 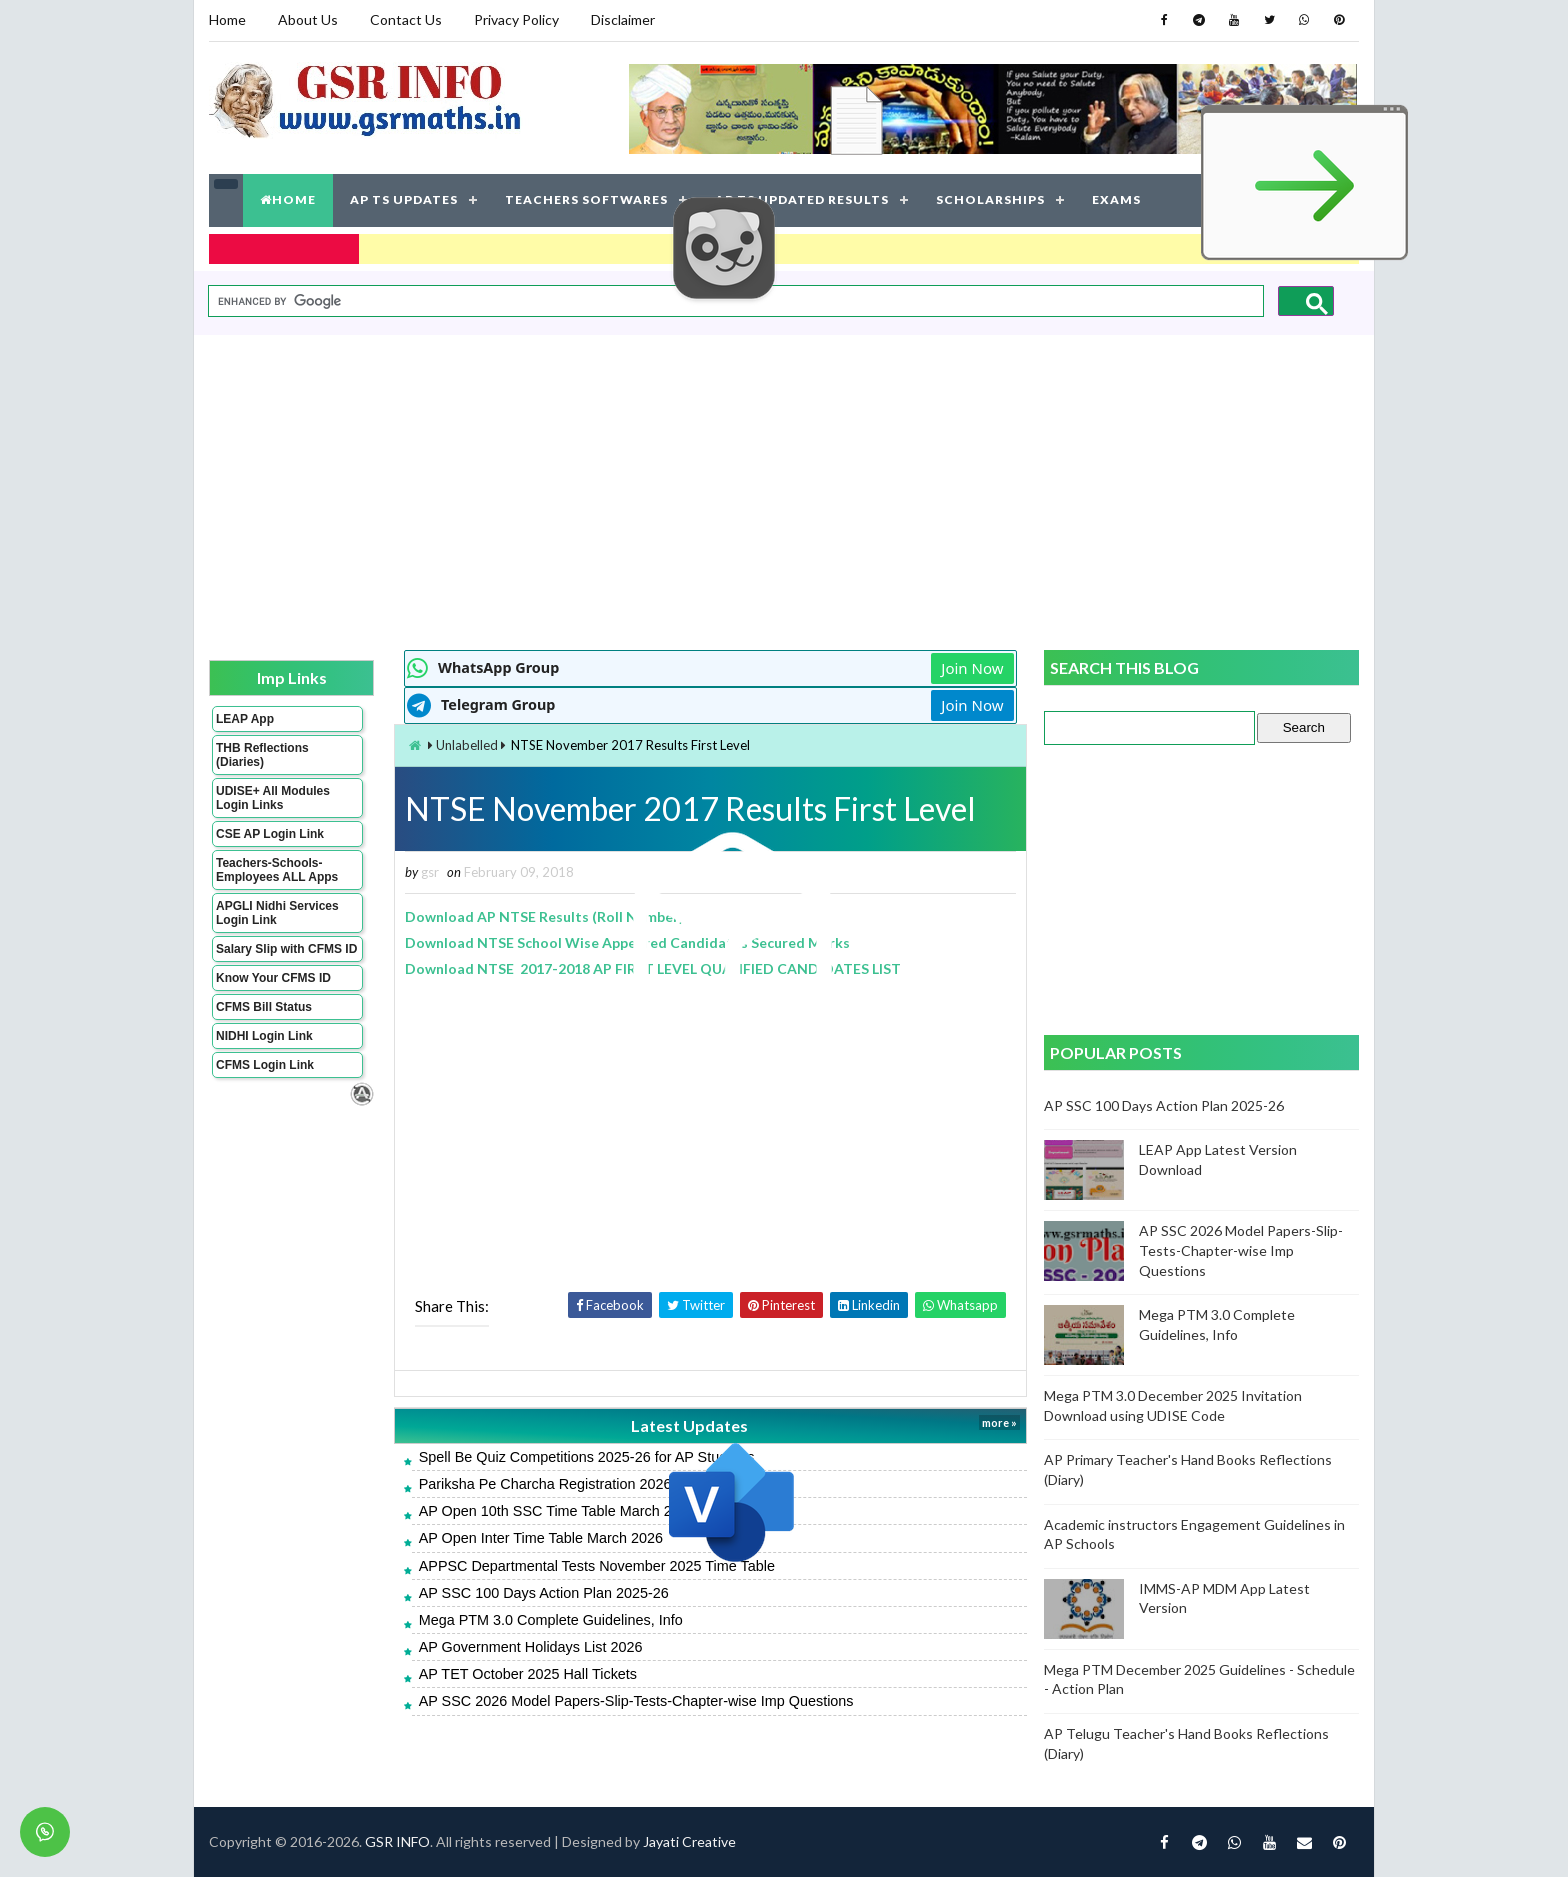 What do you see at coordinates (734, 1504) in the screenshot?
I see `open Microsoft Visio application` at bounding box center [734, 1504].